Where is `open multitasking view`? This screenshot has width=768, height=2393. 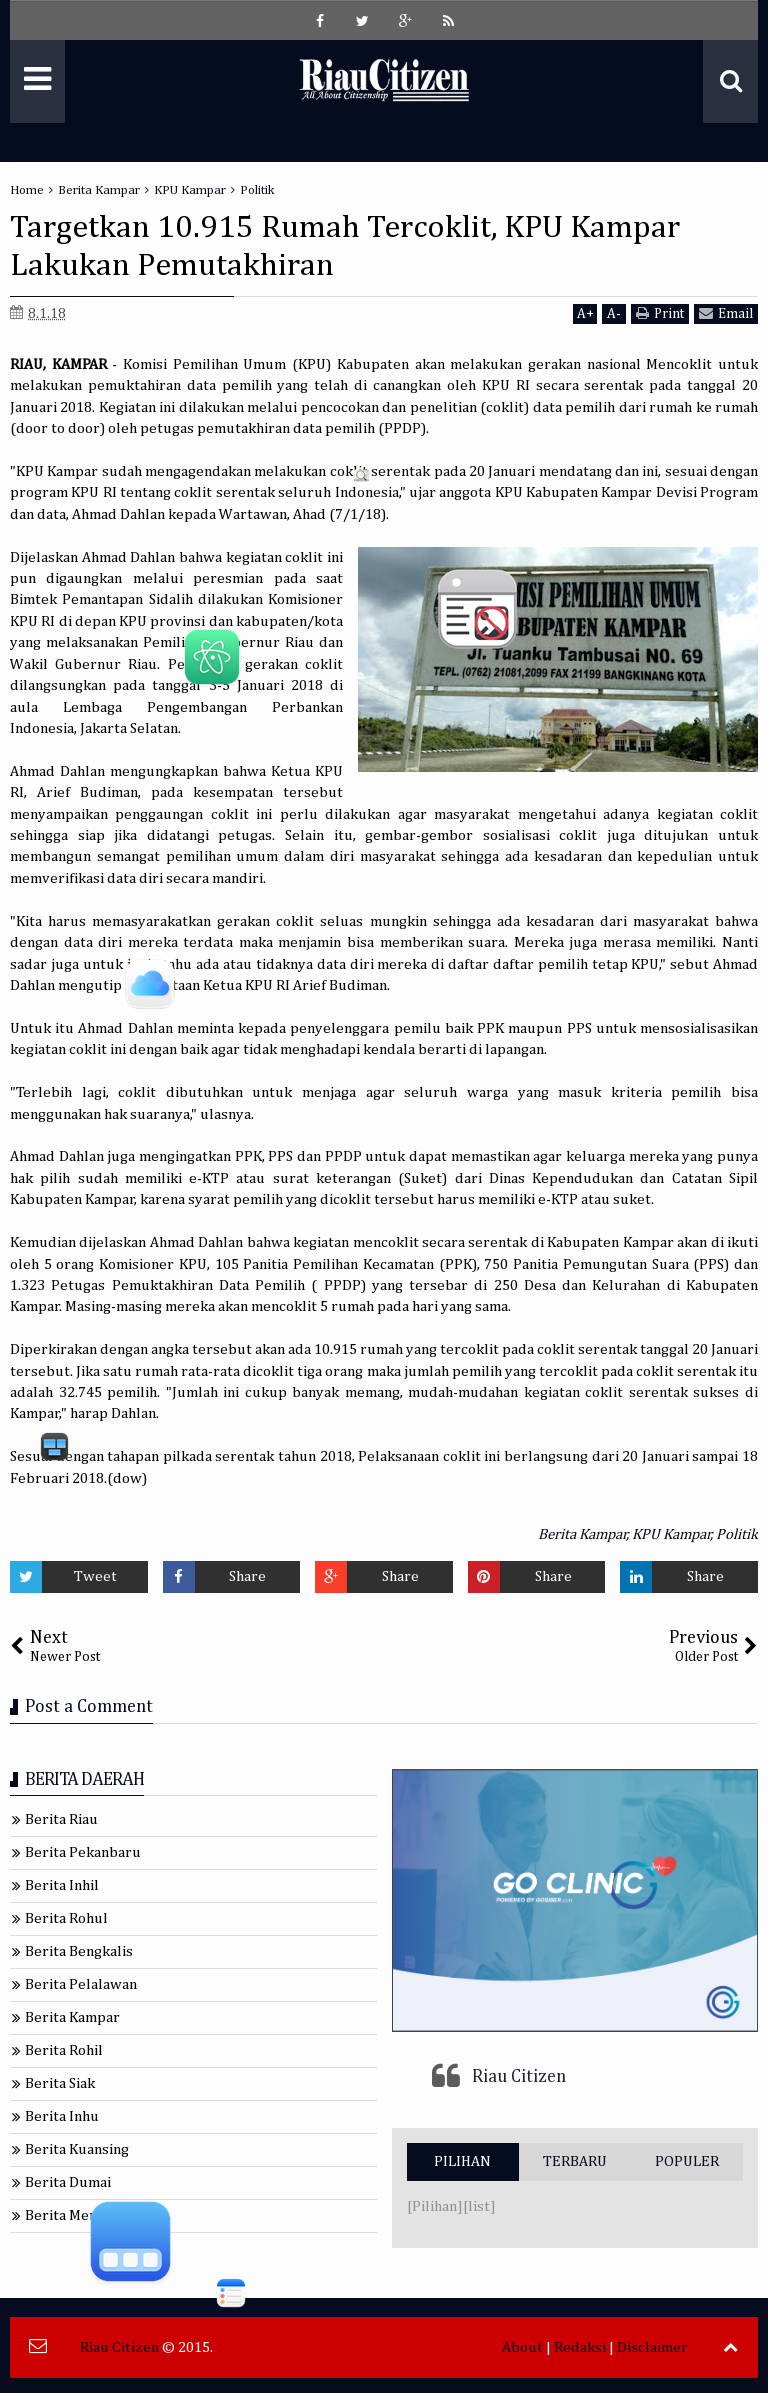 open multitasking view is located at coordinates (54, 1446).